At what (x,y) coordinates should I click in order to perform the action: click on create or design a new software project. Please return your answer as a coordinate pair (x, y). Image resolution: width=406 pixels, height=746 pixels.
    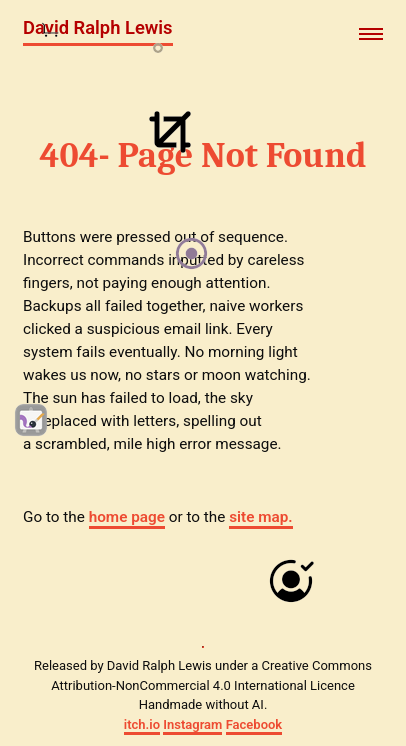
    Looking at the image, I should click on (31, 420).